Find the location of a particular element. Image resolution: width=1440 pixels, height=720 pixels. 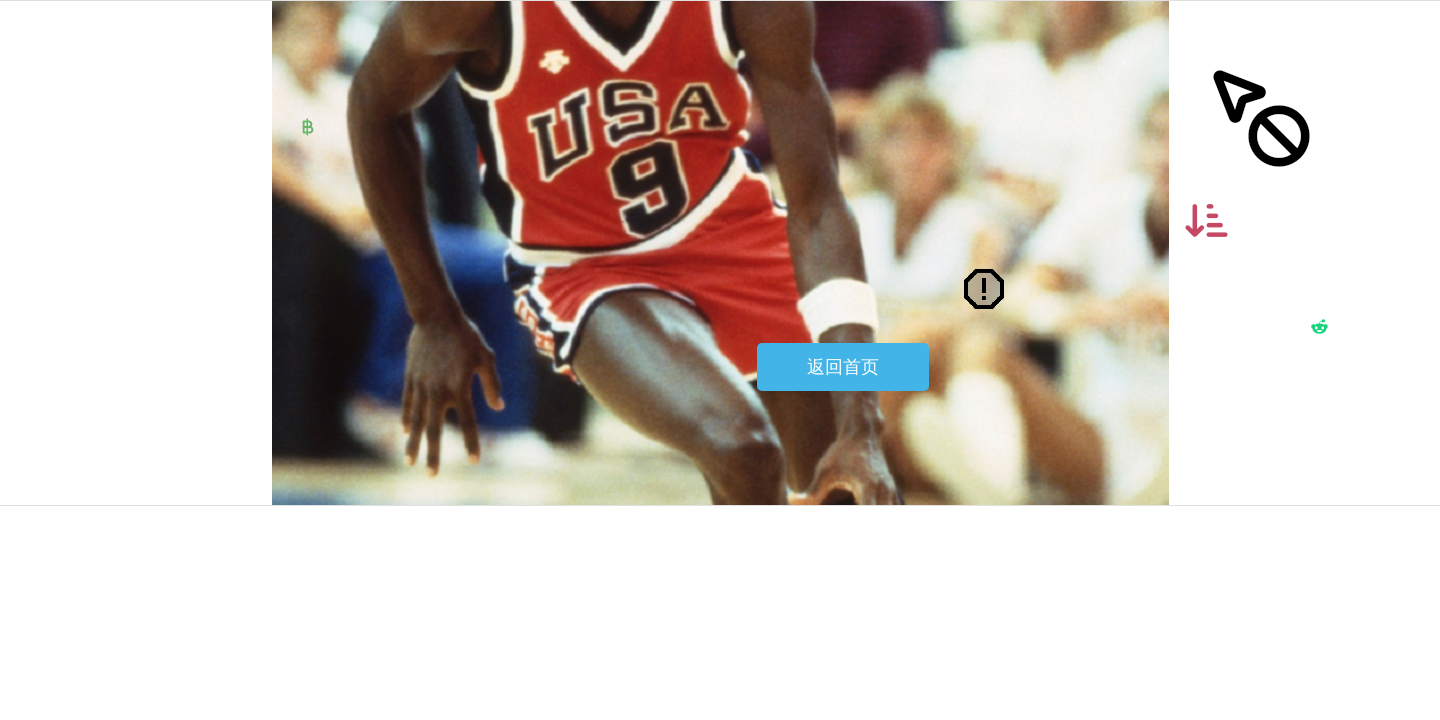

open the reddit app is located at coordinates (1319, 326).